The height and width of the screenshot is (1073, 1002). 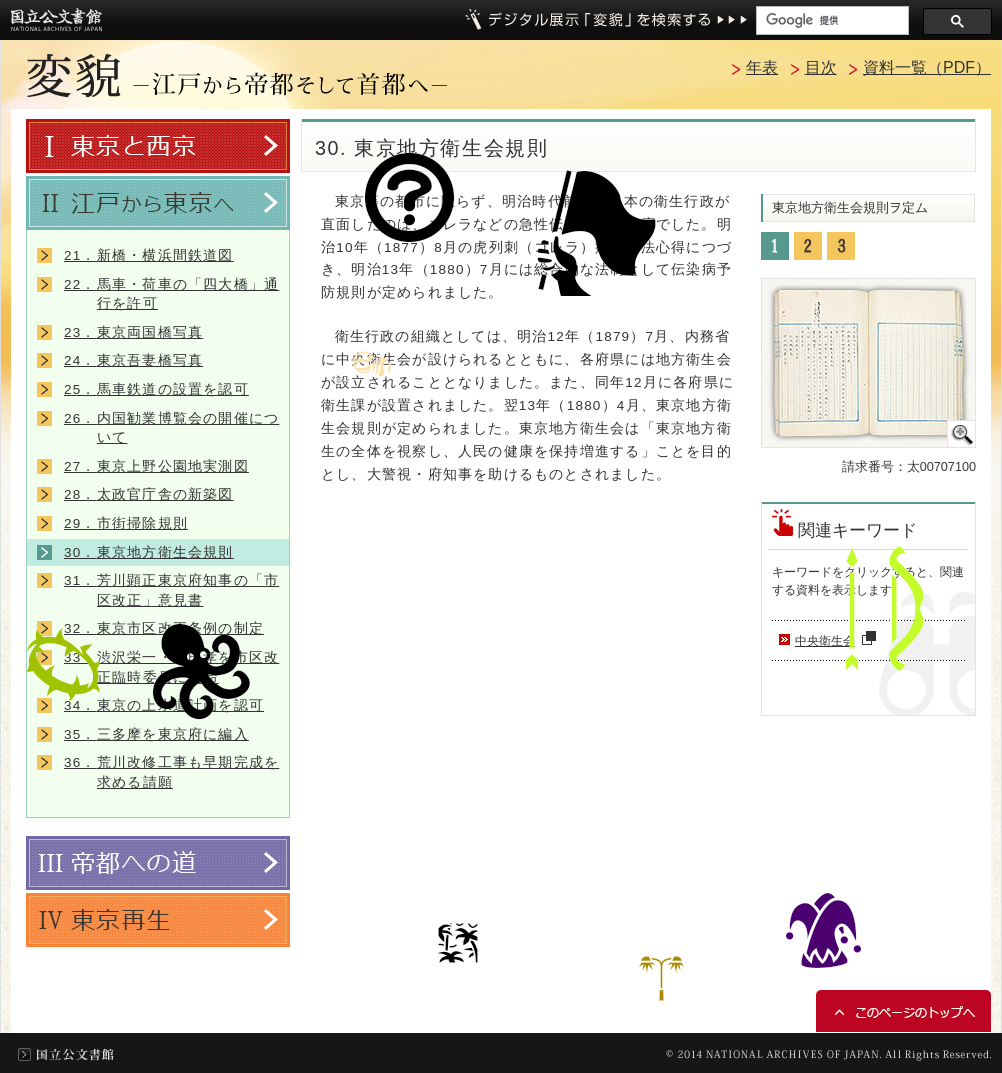 I want to click on access help or support documentation, so click(x=409, y=197).